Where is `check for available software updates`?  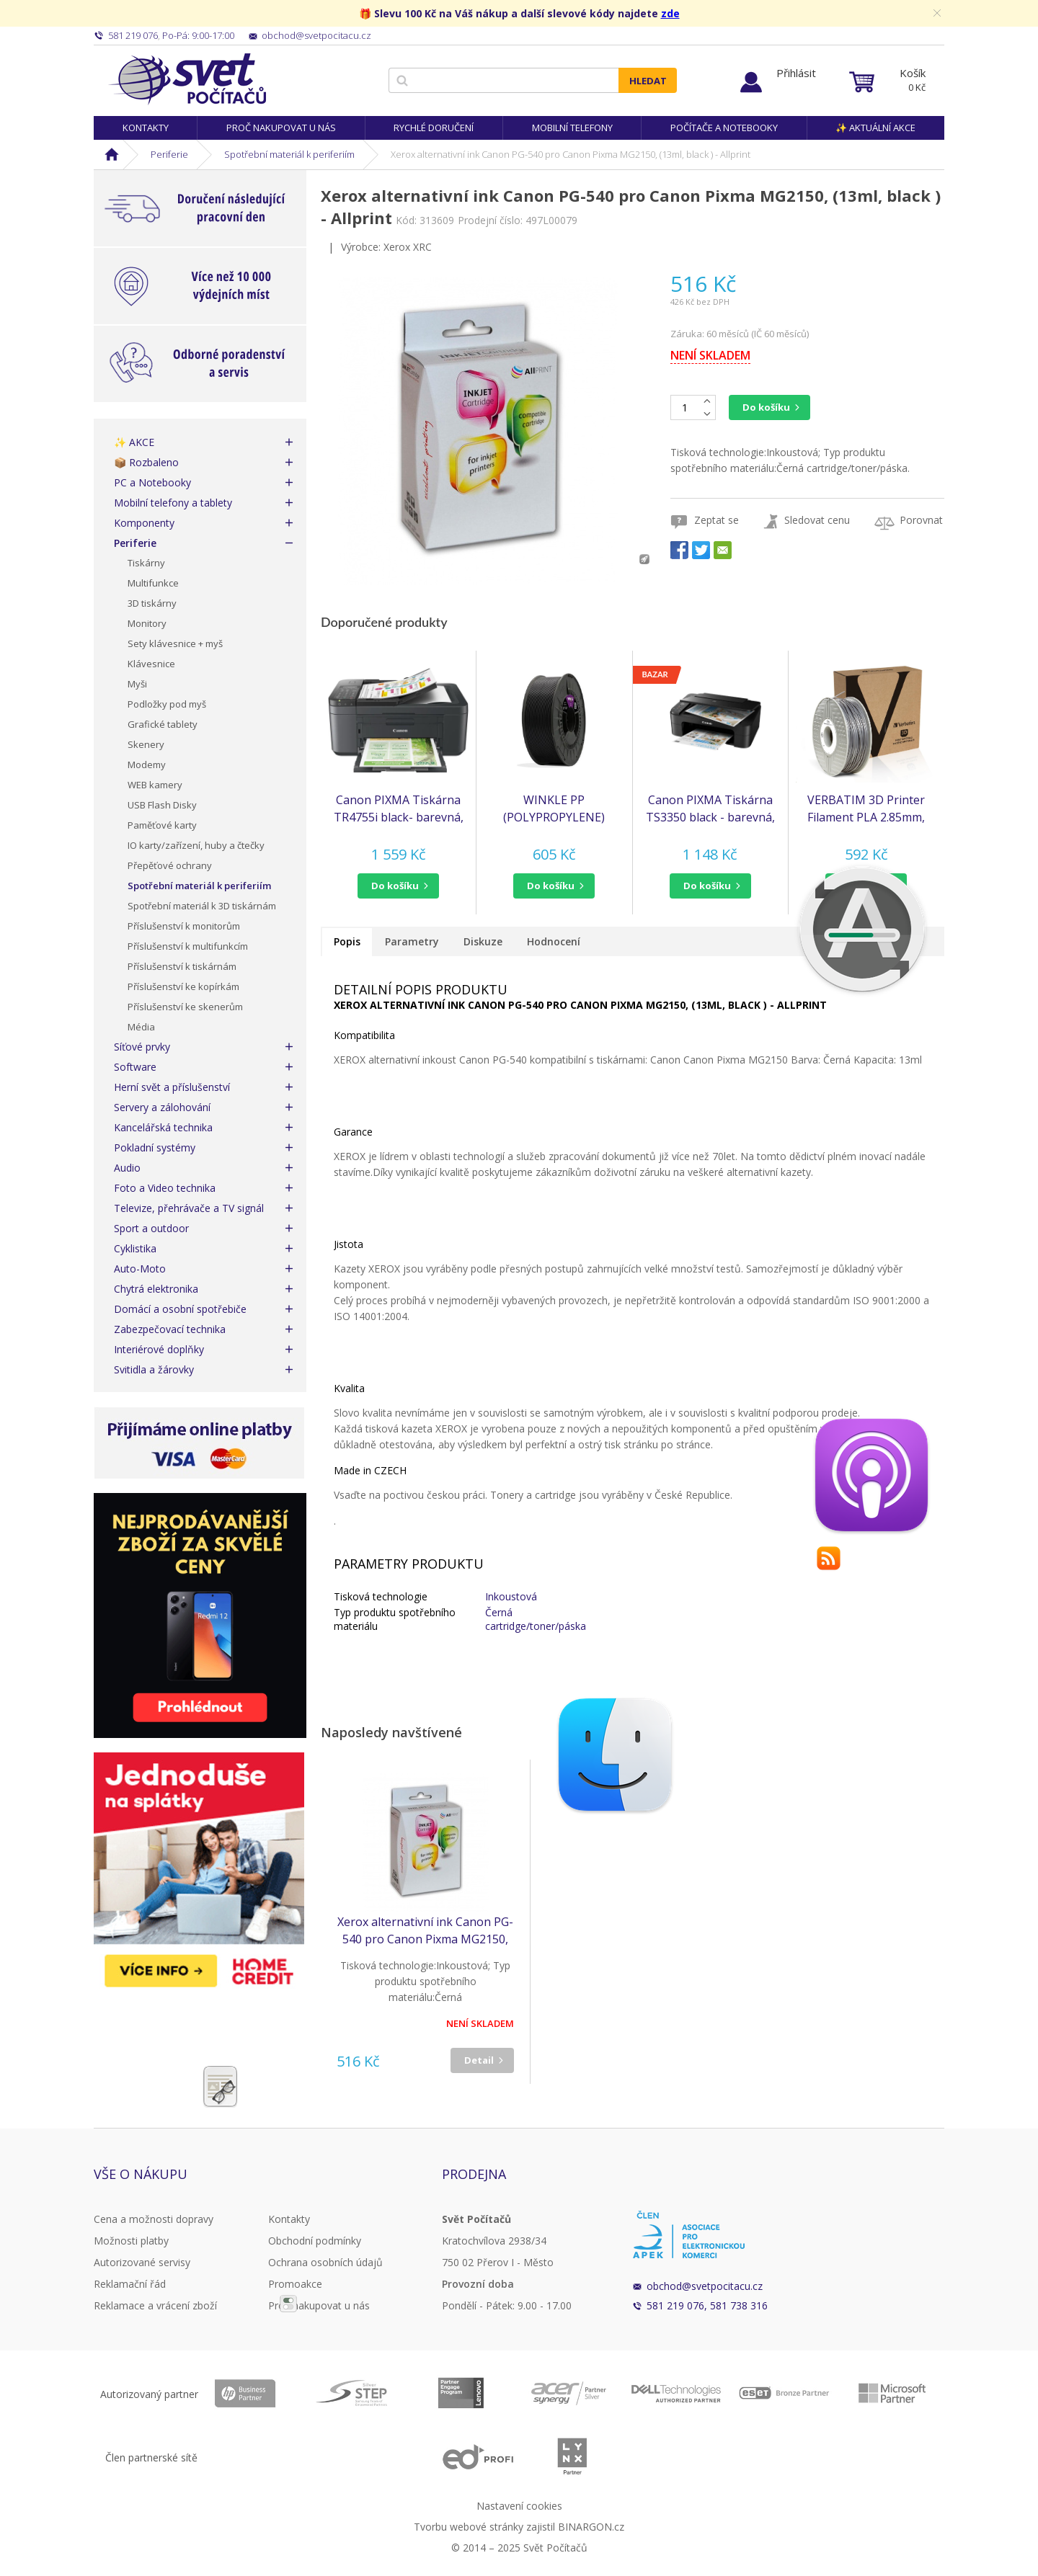 check for available software updates is located at coordinates (862, 930).